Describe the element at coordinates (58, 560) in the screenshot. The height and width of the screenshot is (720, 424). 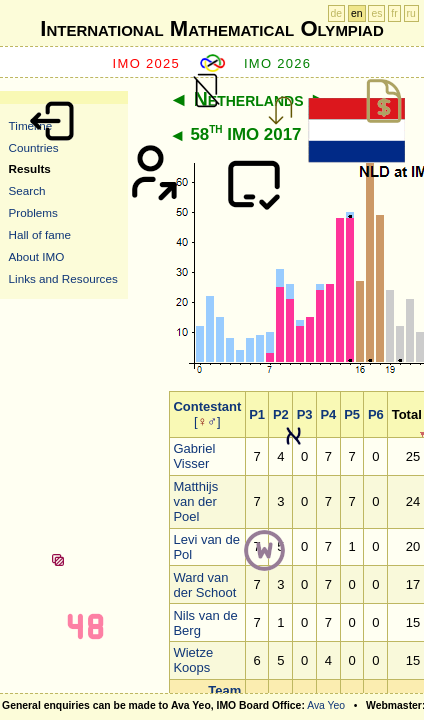
I see `select multiple items or objects` at that location.